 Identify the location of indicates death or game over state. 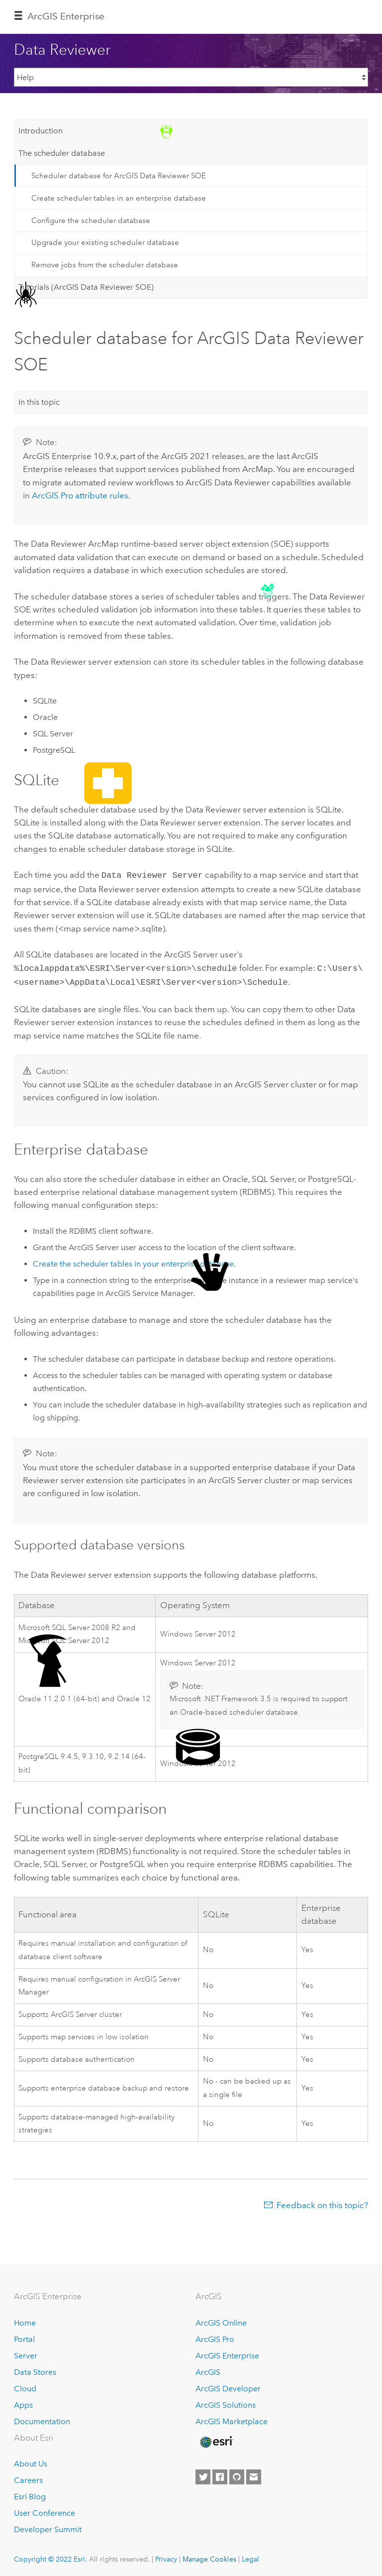
(49, 1660).